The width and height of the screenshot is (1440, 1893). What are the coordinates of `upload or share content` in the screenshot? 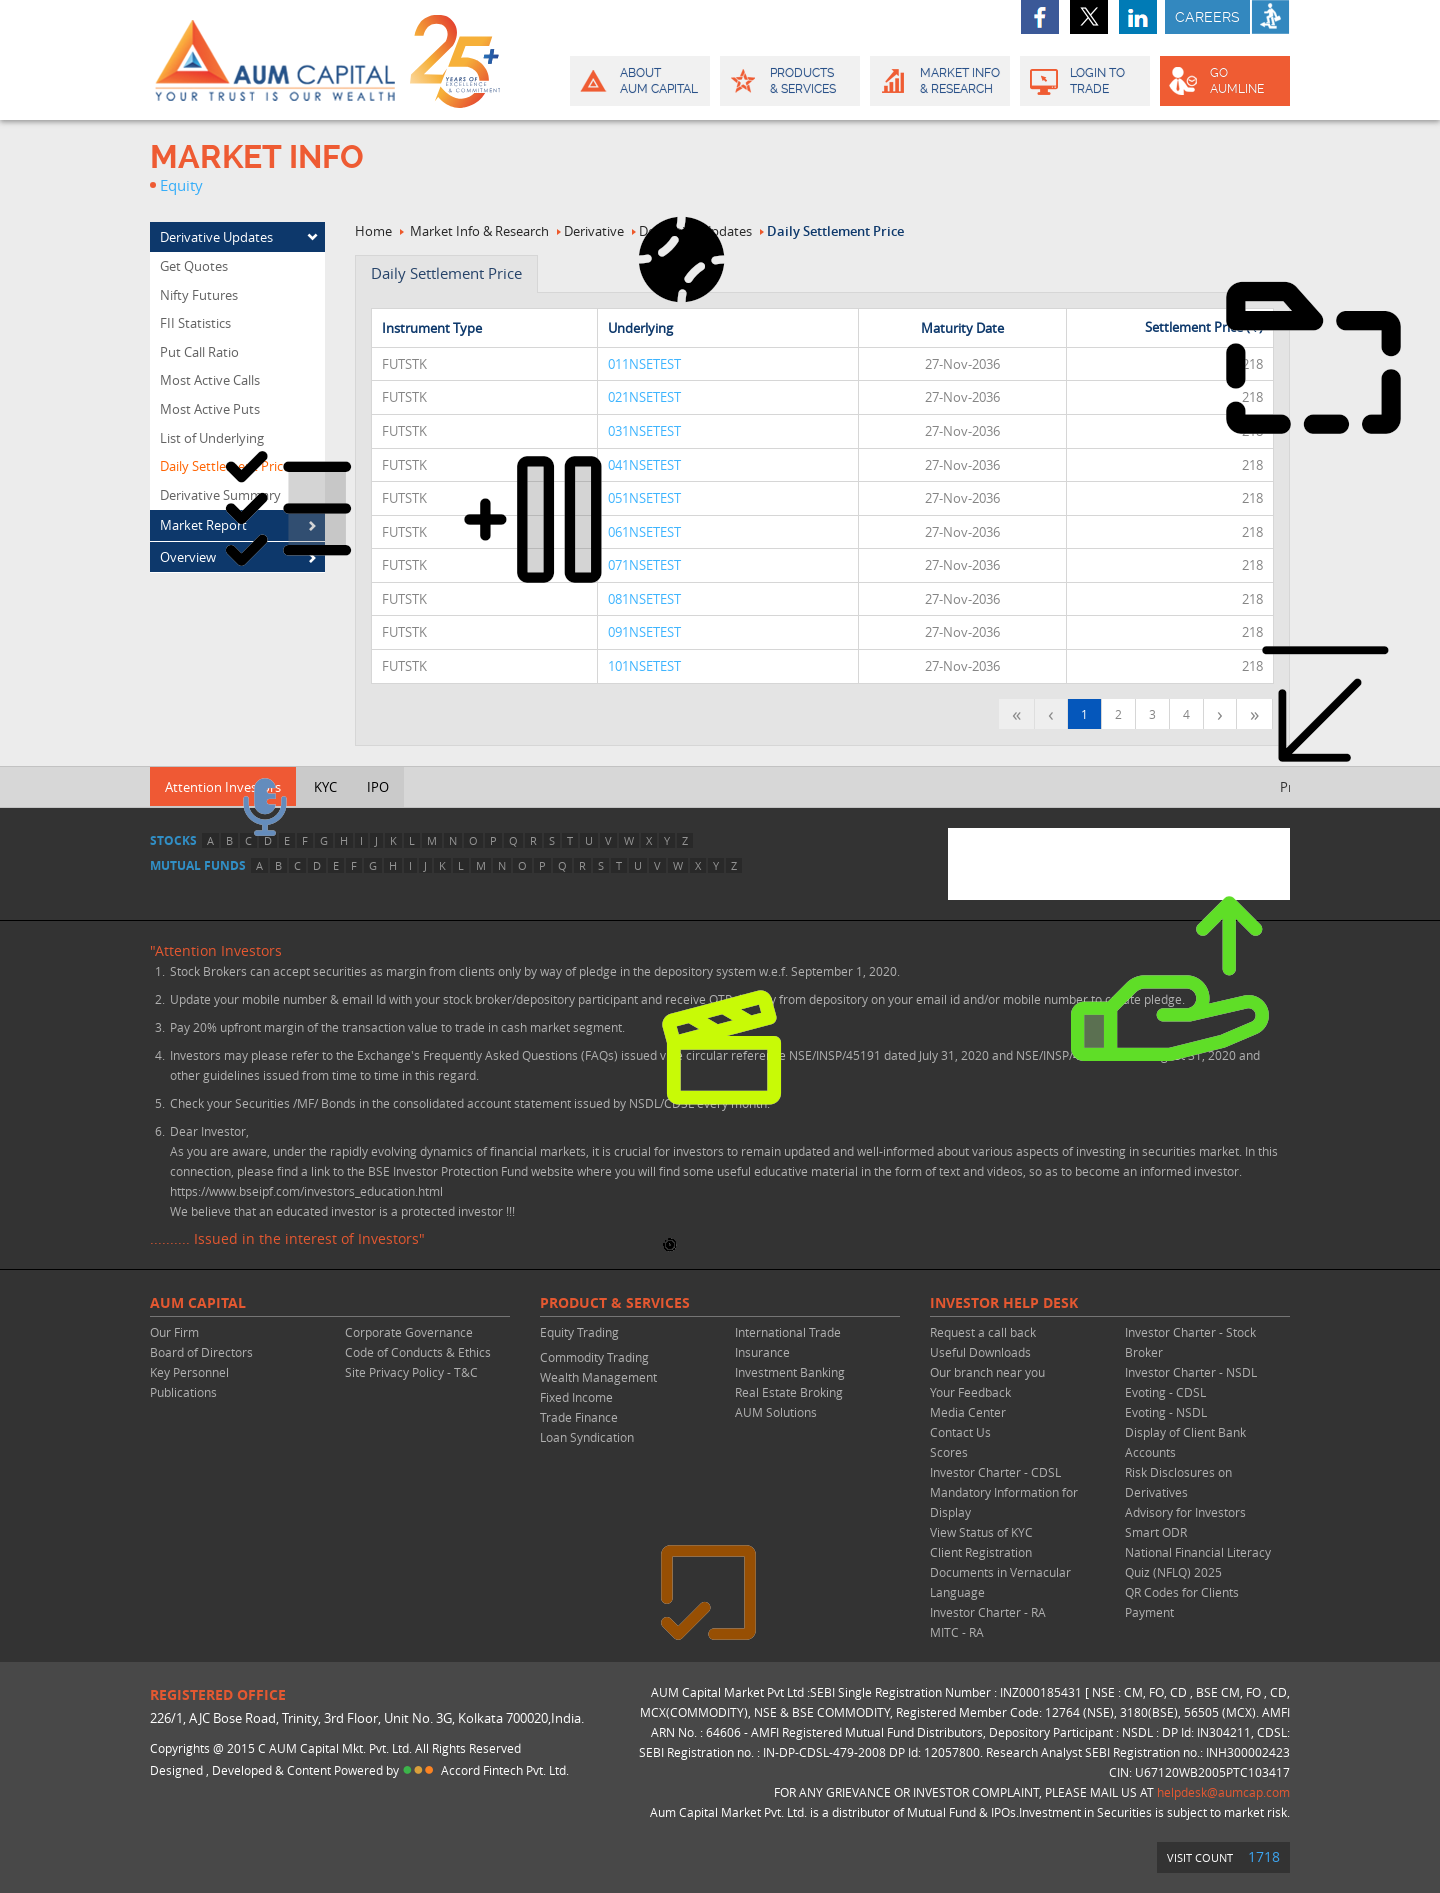 It's located at (1176, 988).